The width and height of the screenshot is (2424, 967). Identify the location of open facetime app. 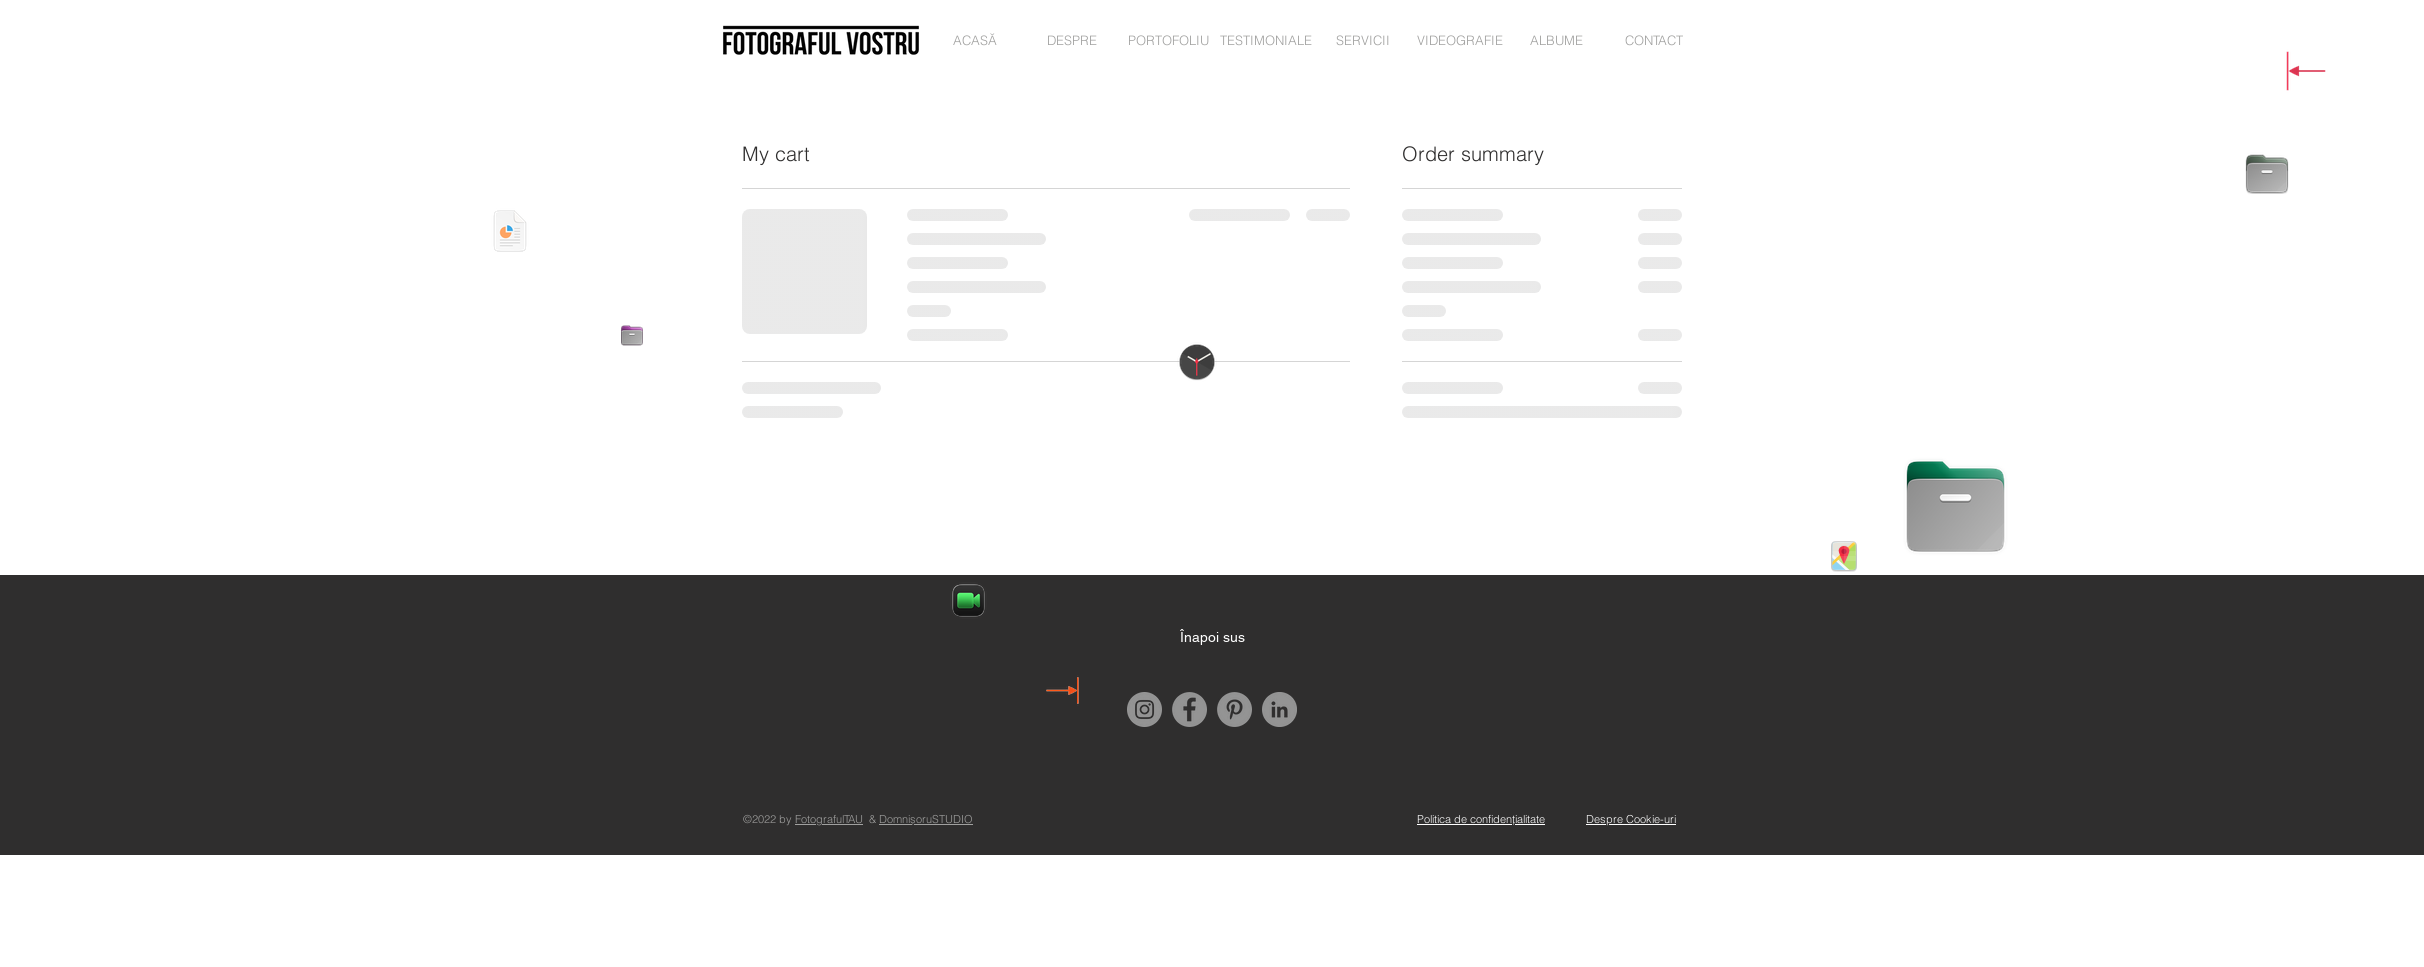
(968, 600).